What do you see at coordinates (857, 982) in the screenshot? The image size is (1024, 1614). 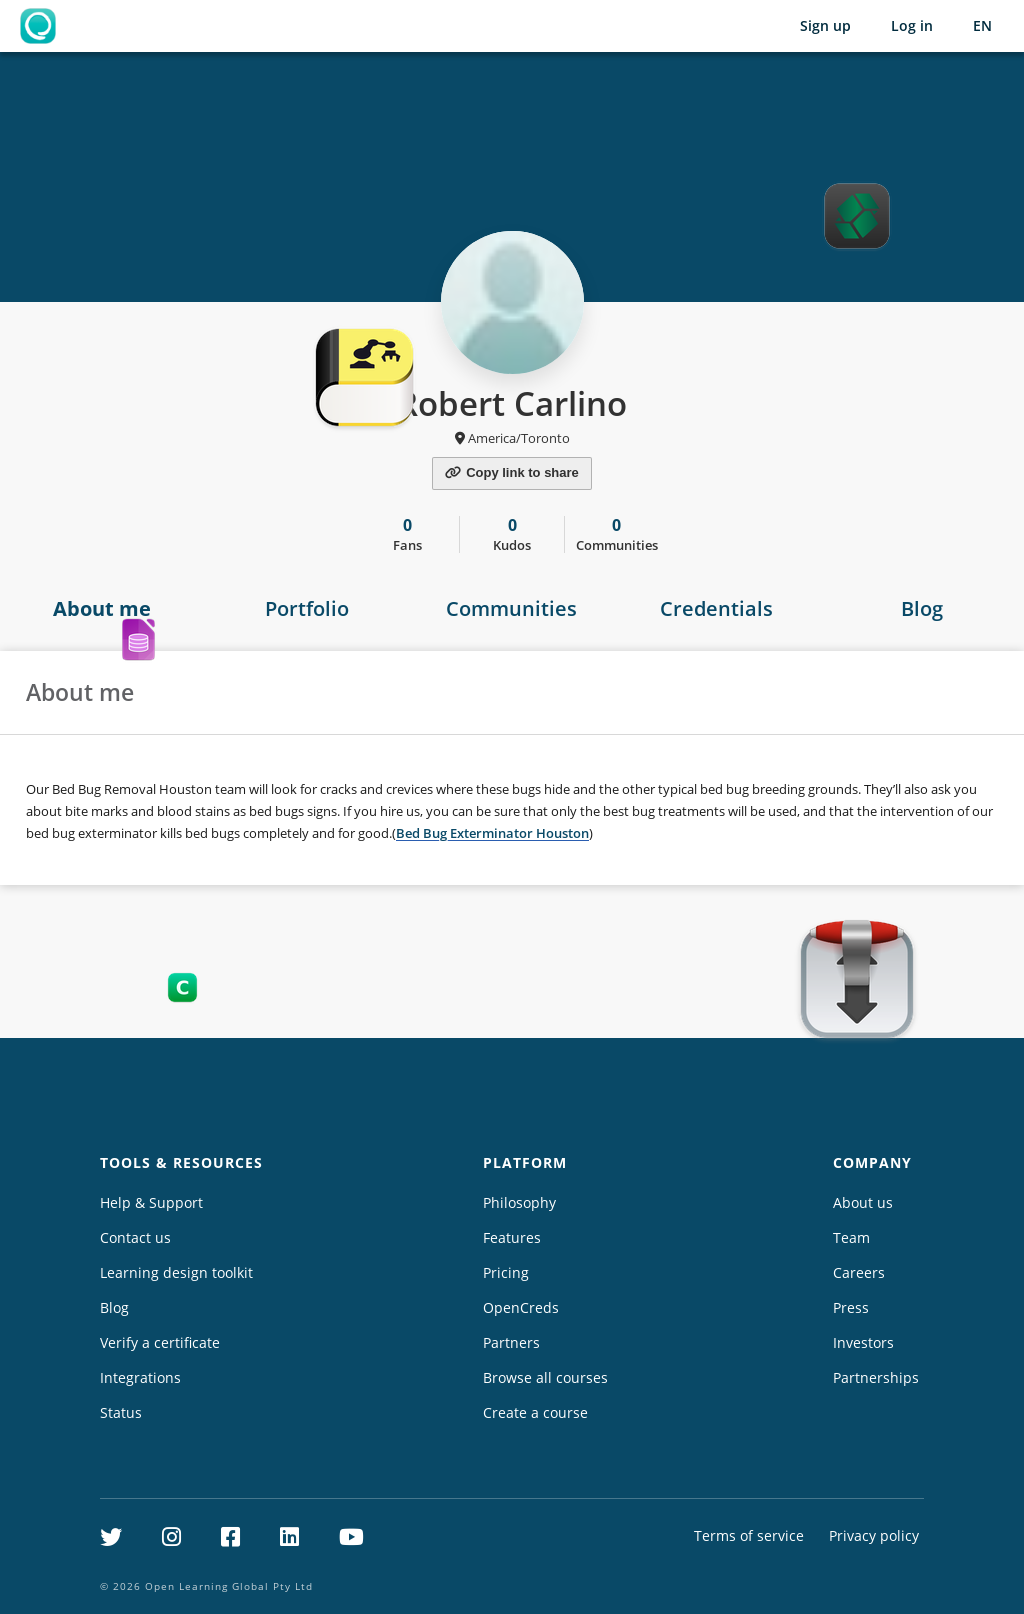 I see `open transmission torrent client` at bounding box center [857, 982].